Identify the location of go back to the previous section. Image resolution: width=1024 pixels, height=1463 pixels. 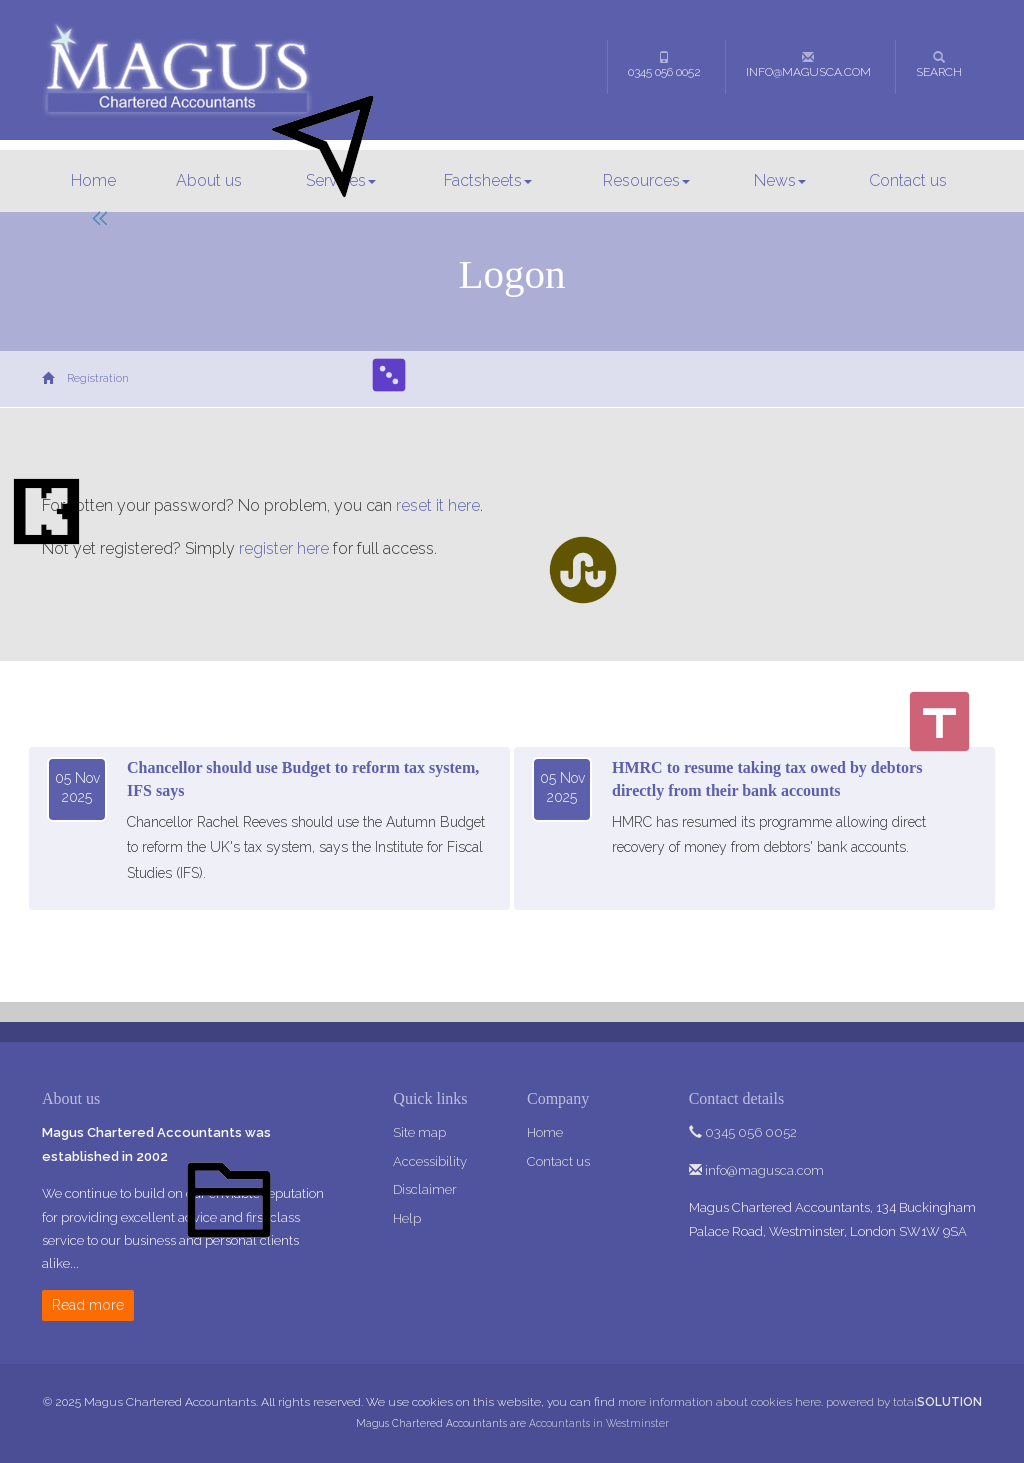
(100, 218).